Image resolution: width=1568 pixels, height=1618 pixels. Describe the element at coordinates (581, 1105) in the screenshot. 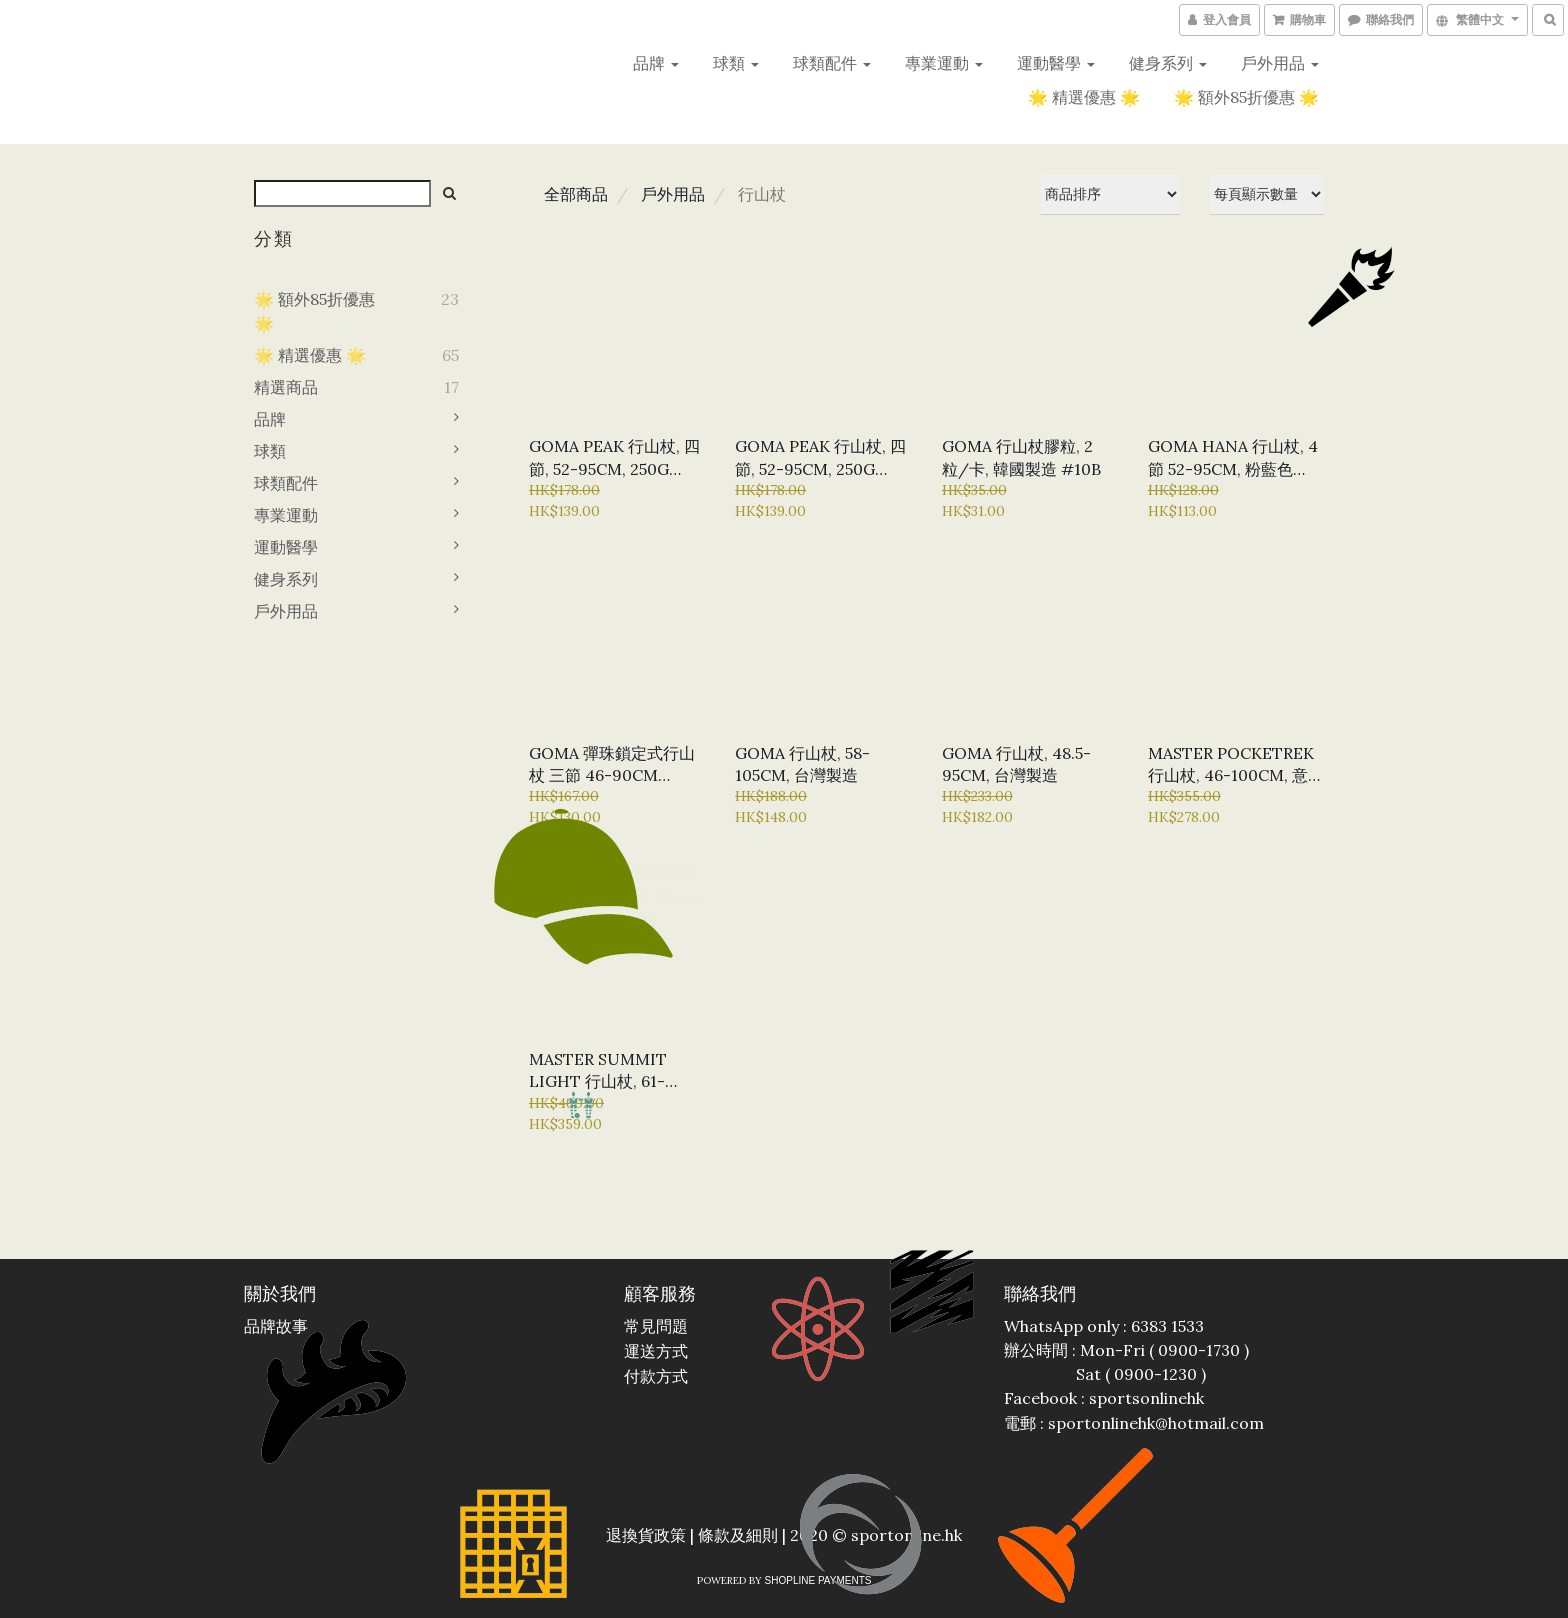

I see `access foosball or table football game` at that location.